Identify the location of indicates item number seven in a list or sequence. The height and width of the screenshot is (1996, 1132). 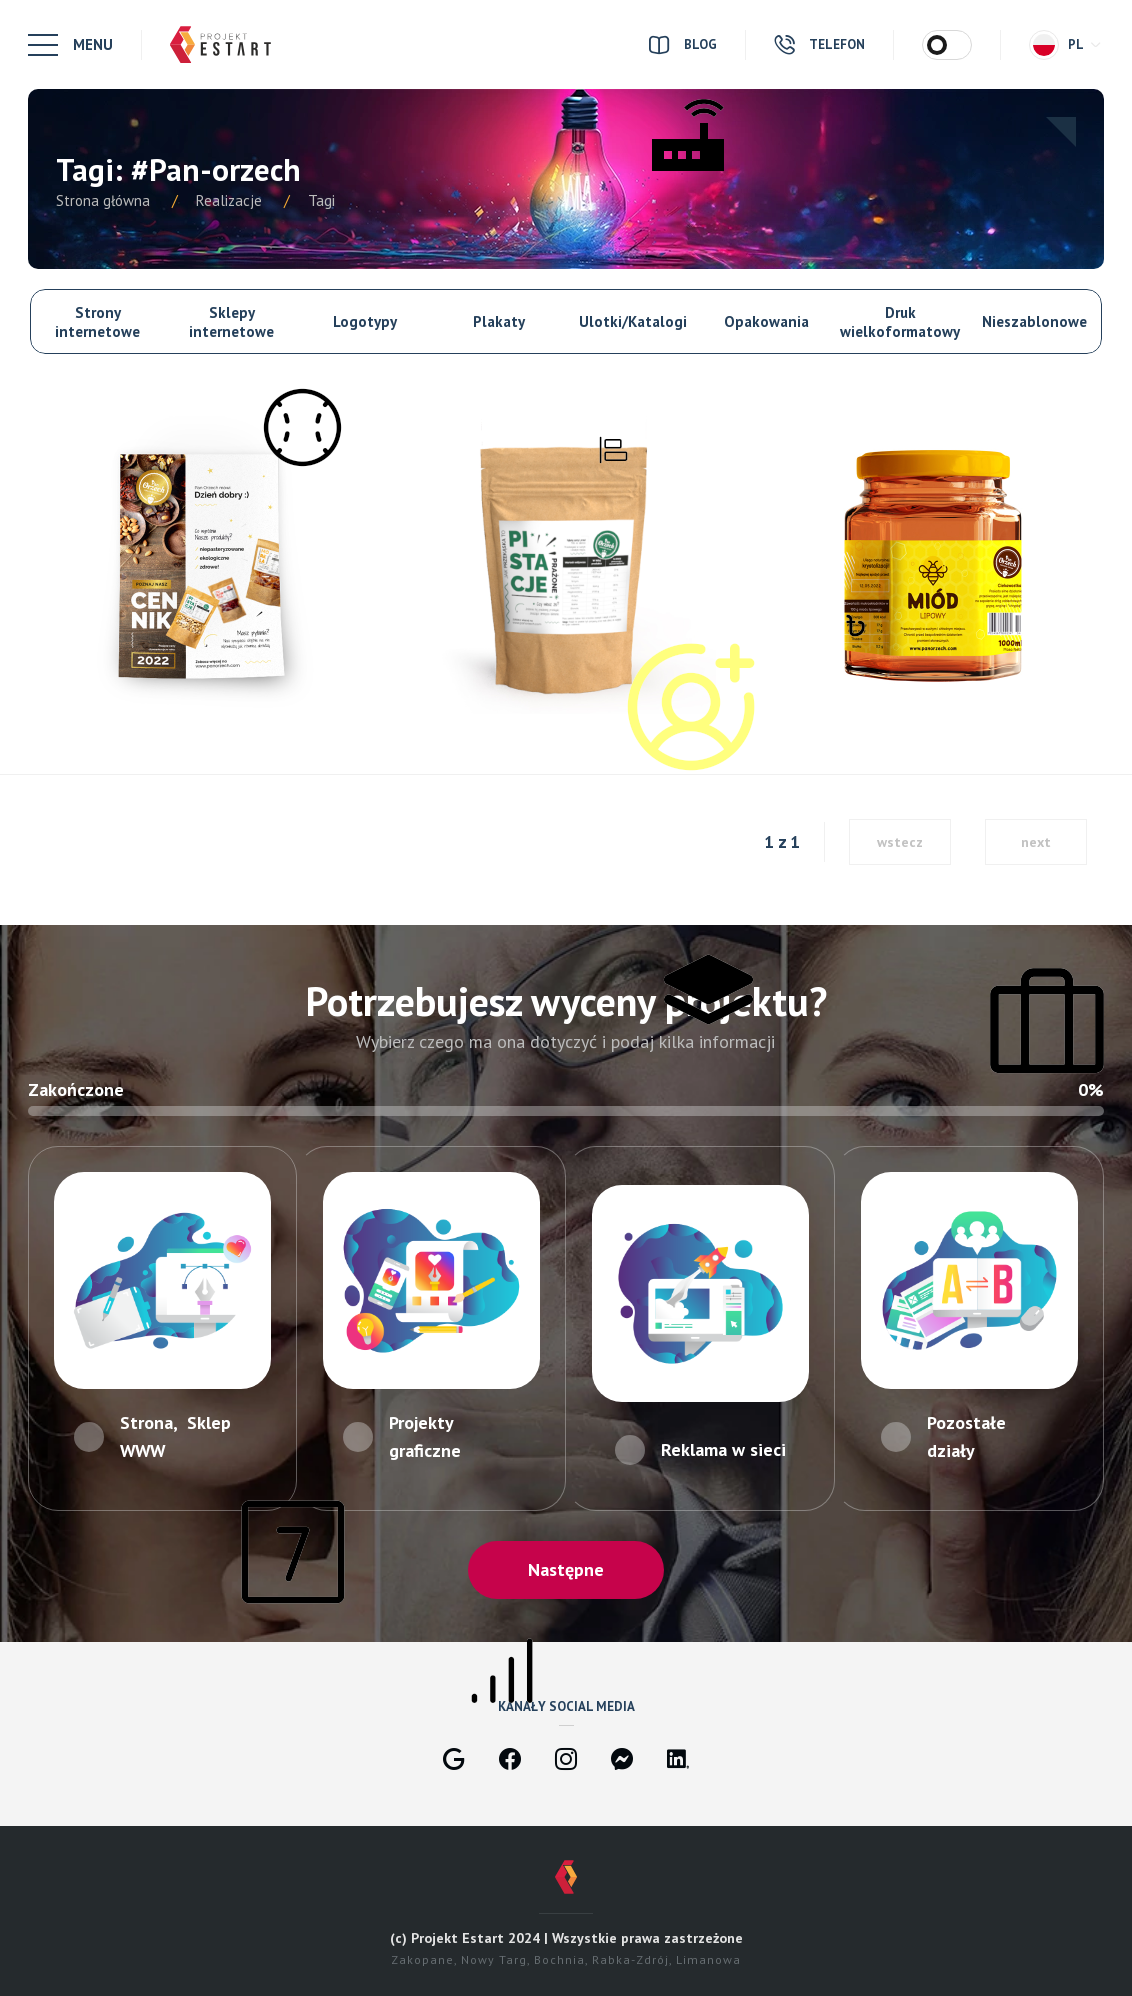
(293, 1552).